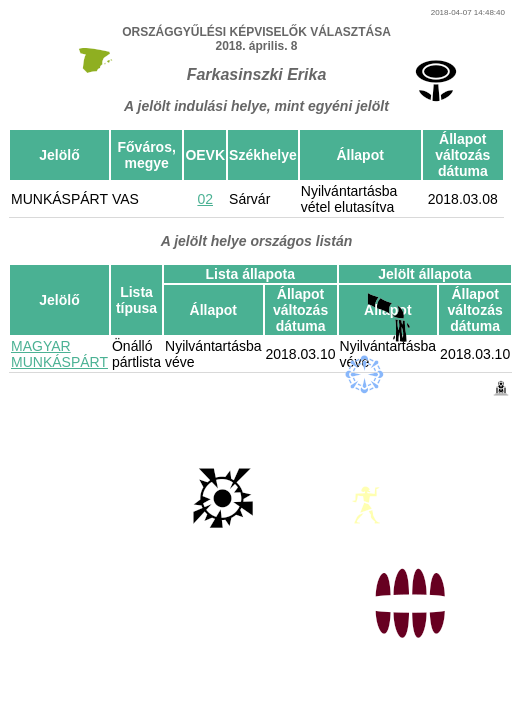 This screenshot has height=720, width=513. Describe the element at coordinates (436, 79) in the screenshot. I see `collect a power-up or special ability` at that location.